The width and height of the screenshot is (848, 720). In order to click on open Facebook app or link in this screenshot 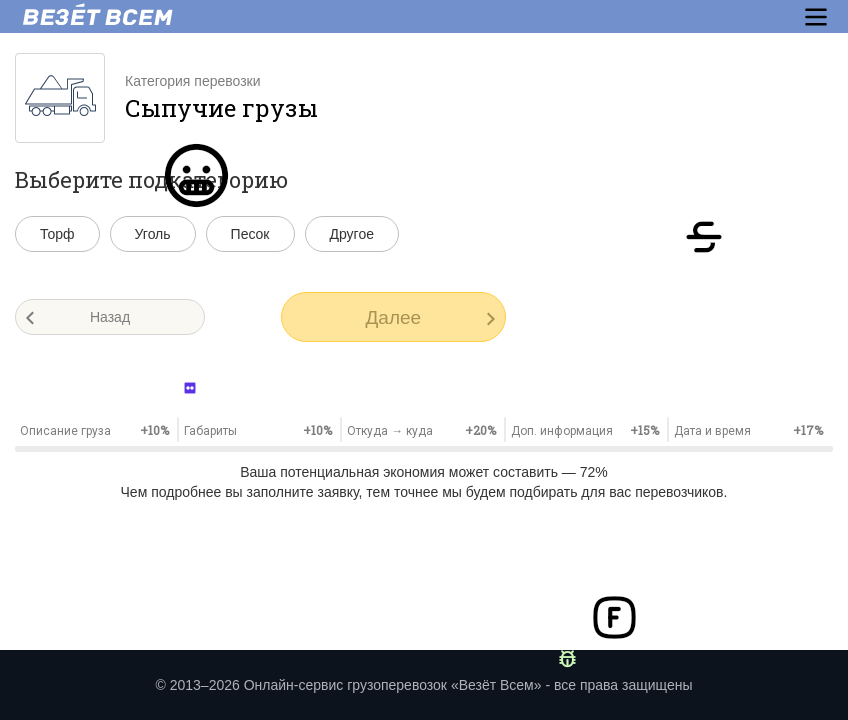, I will do `click(614, 617)`.